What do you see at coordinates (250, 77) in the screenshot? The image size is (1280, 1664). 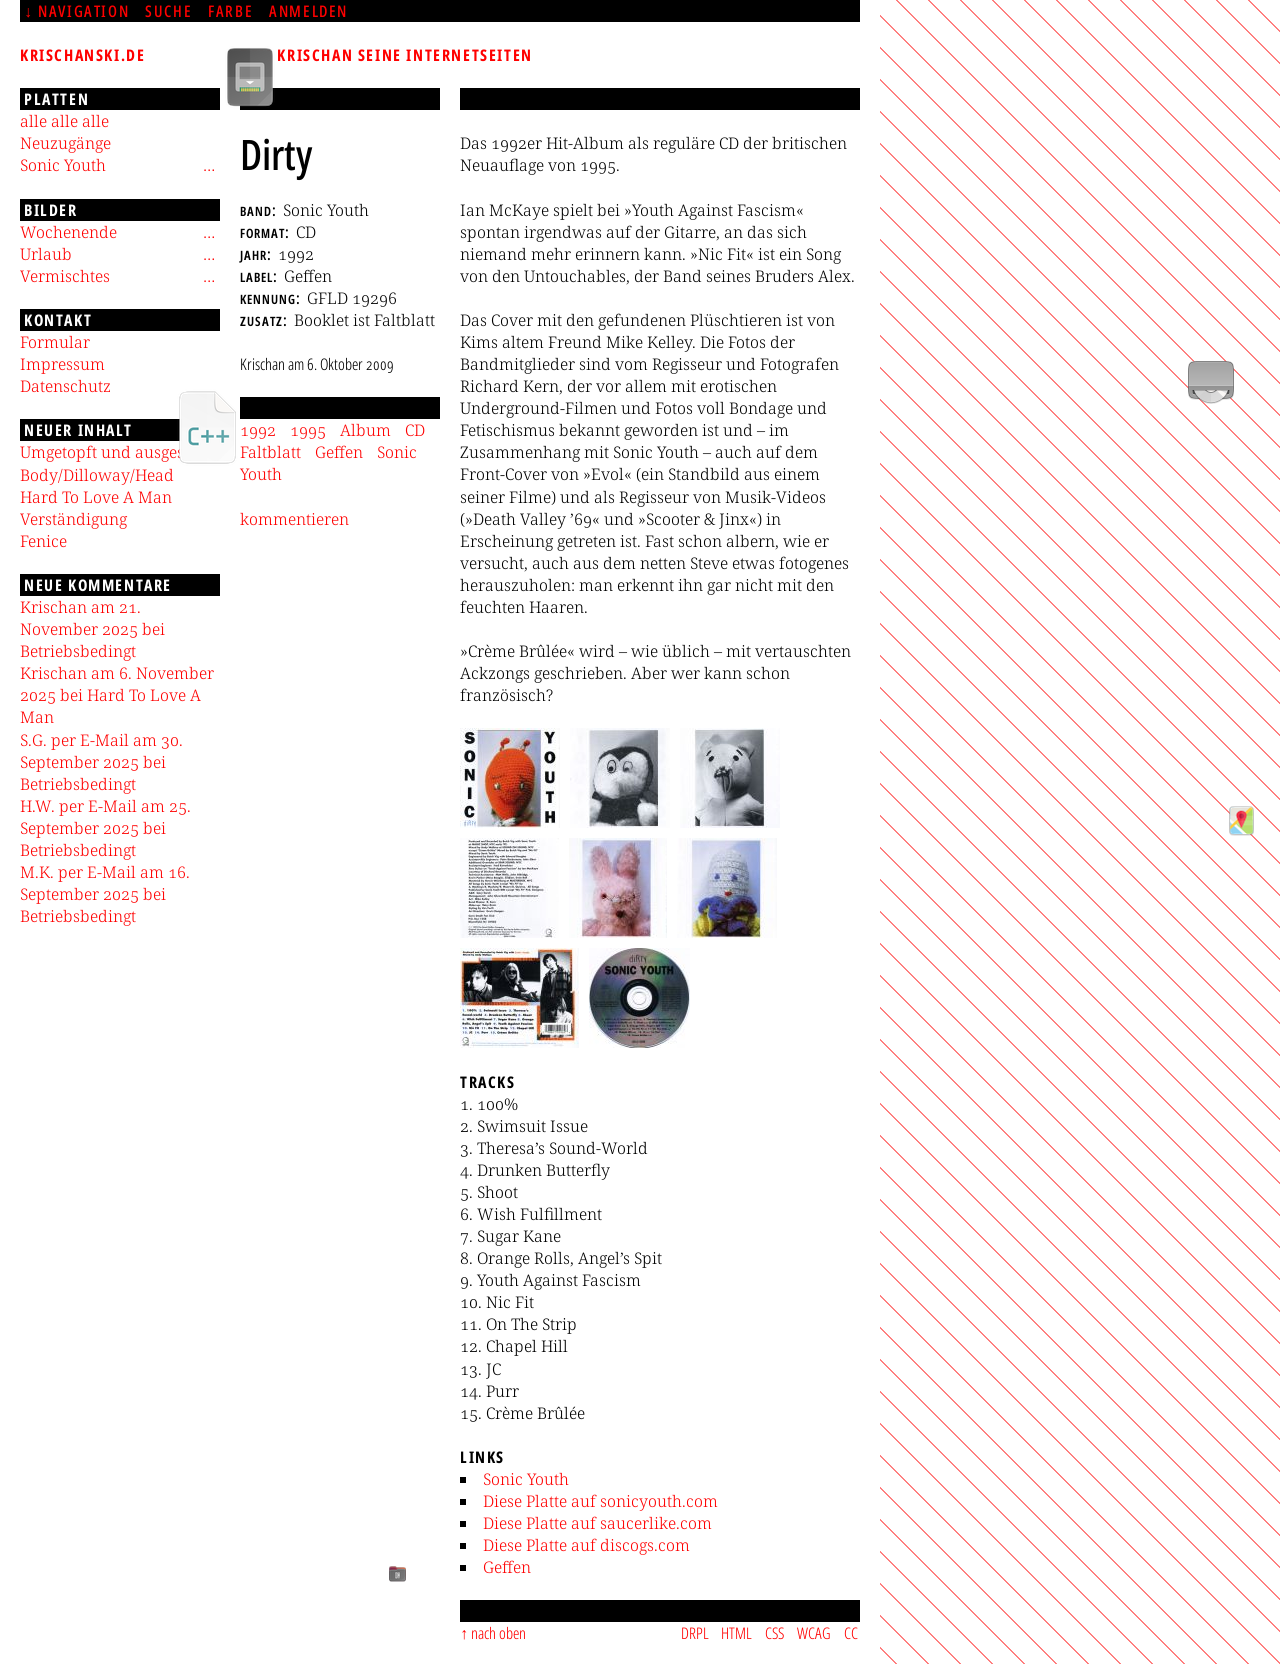 I see `gameboy ROM file type indicator` at bounding box center [250, 77].